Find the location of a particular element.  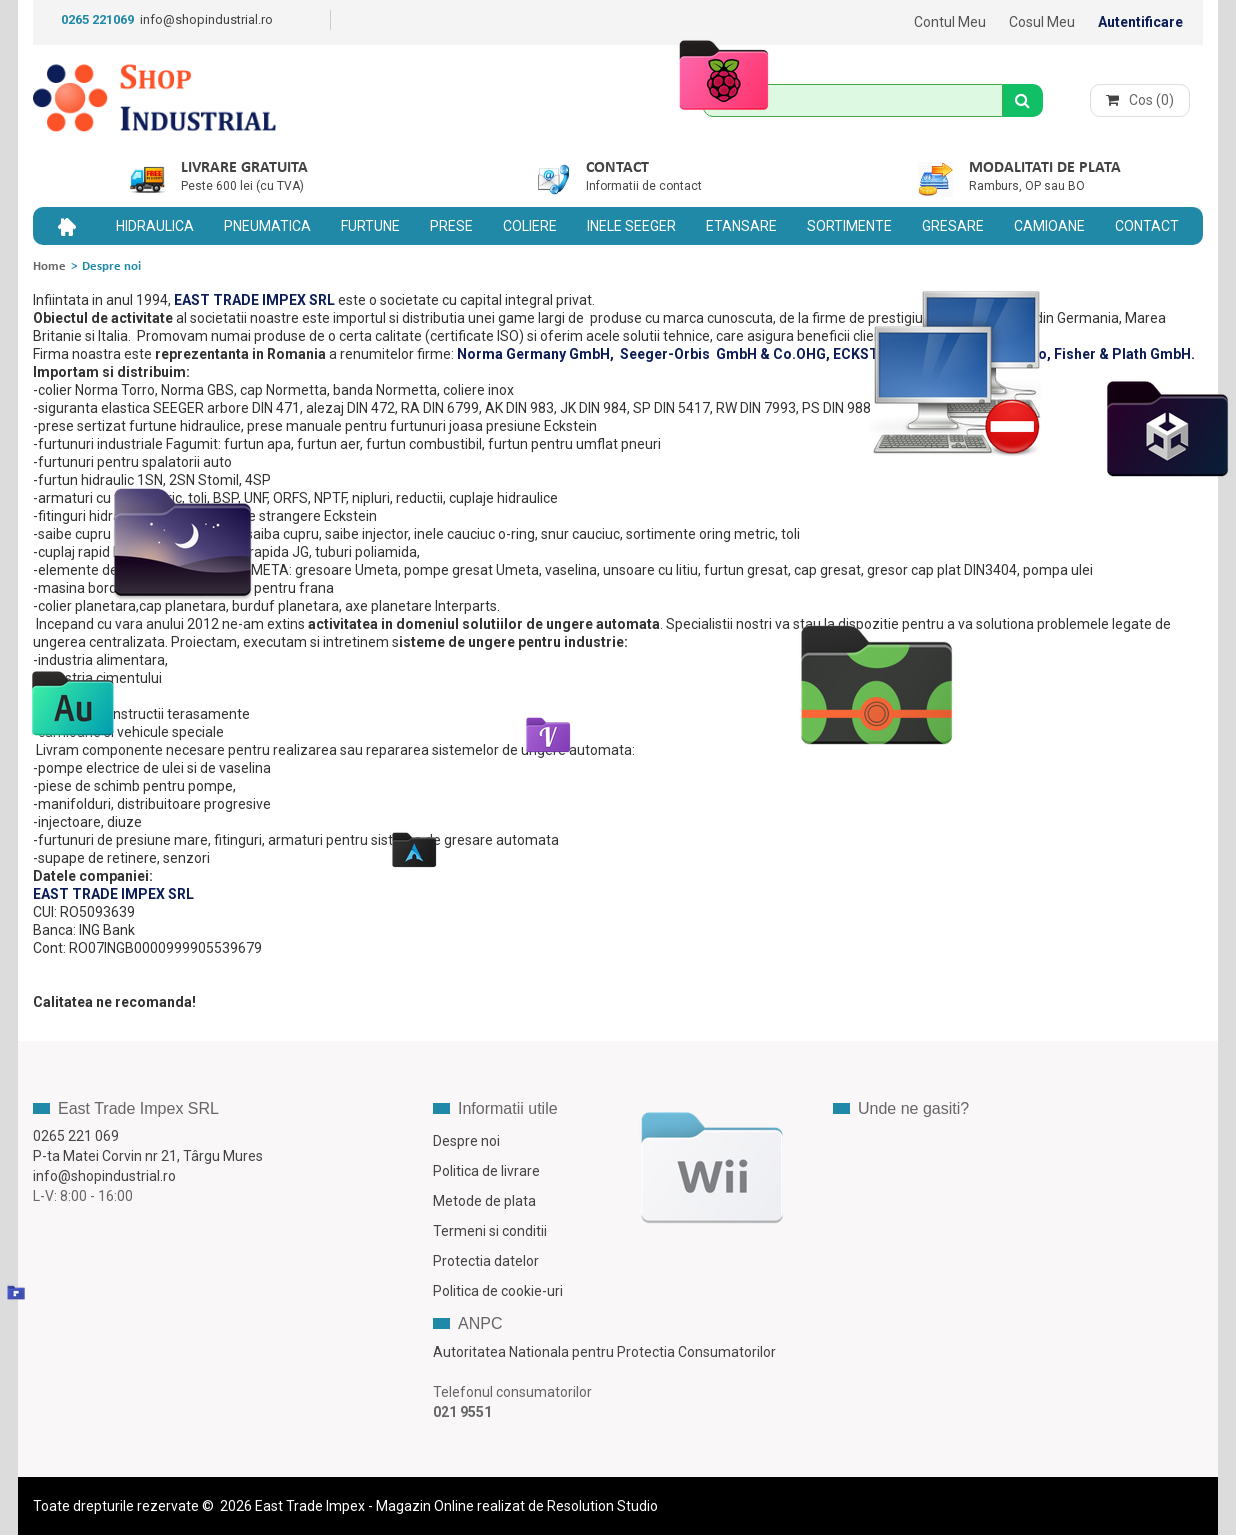

folder containing arch linux files or configurations is located at coordinates (414, 851).